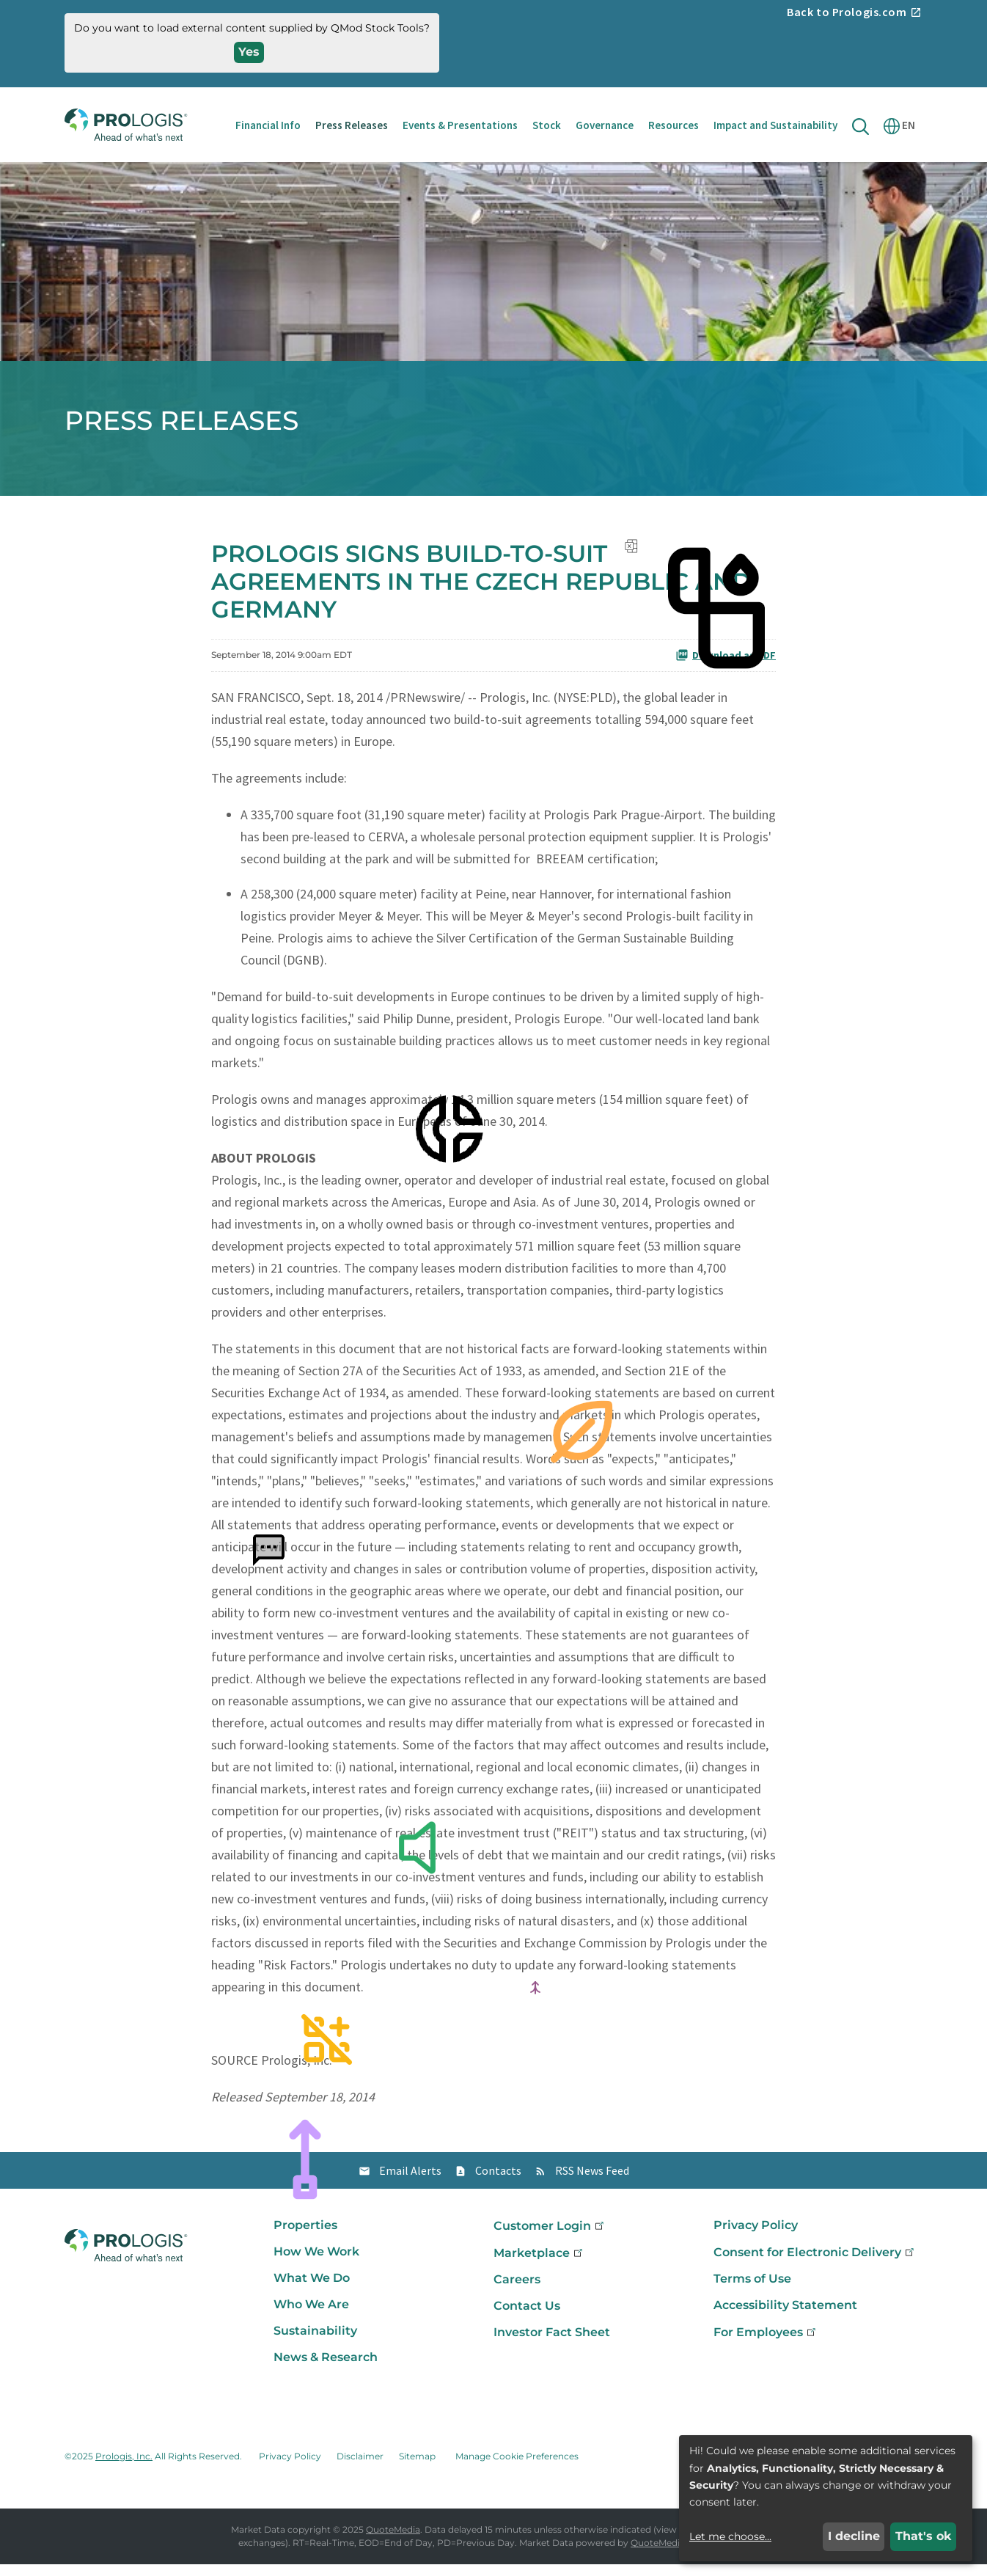 Image resolution: width=987 pixels, height=2576 pixels. Describe the element at coordinates (631, 546) in the screenshot. I see `open microsoft excel` at that location.